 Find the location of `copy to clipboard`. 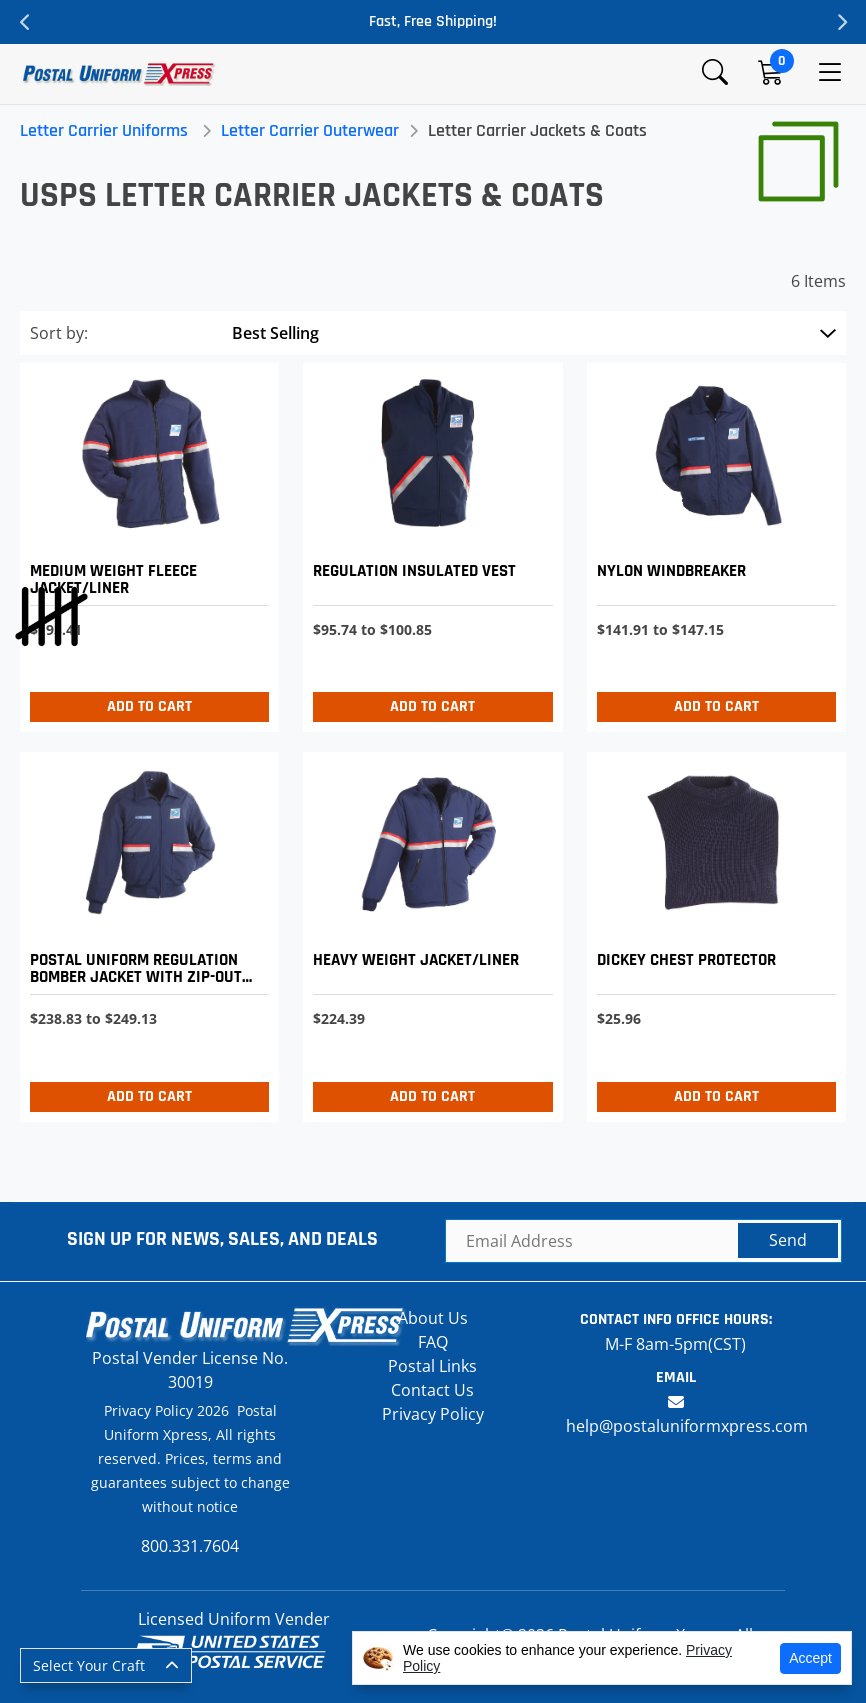

copy to clipboard is located at coordinates (798, 161).